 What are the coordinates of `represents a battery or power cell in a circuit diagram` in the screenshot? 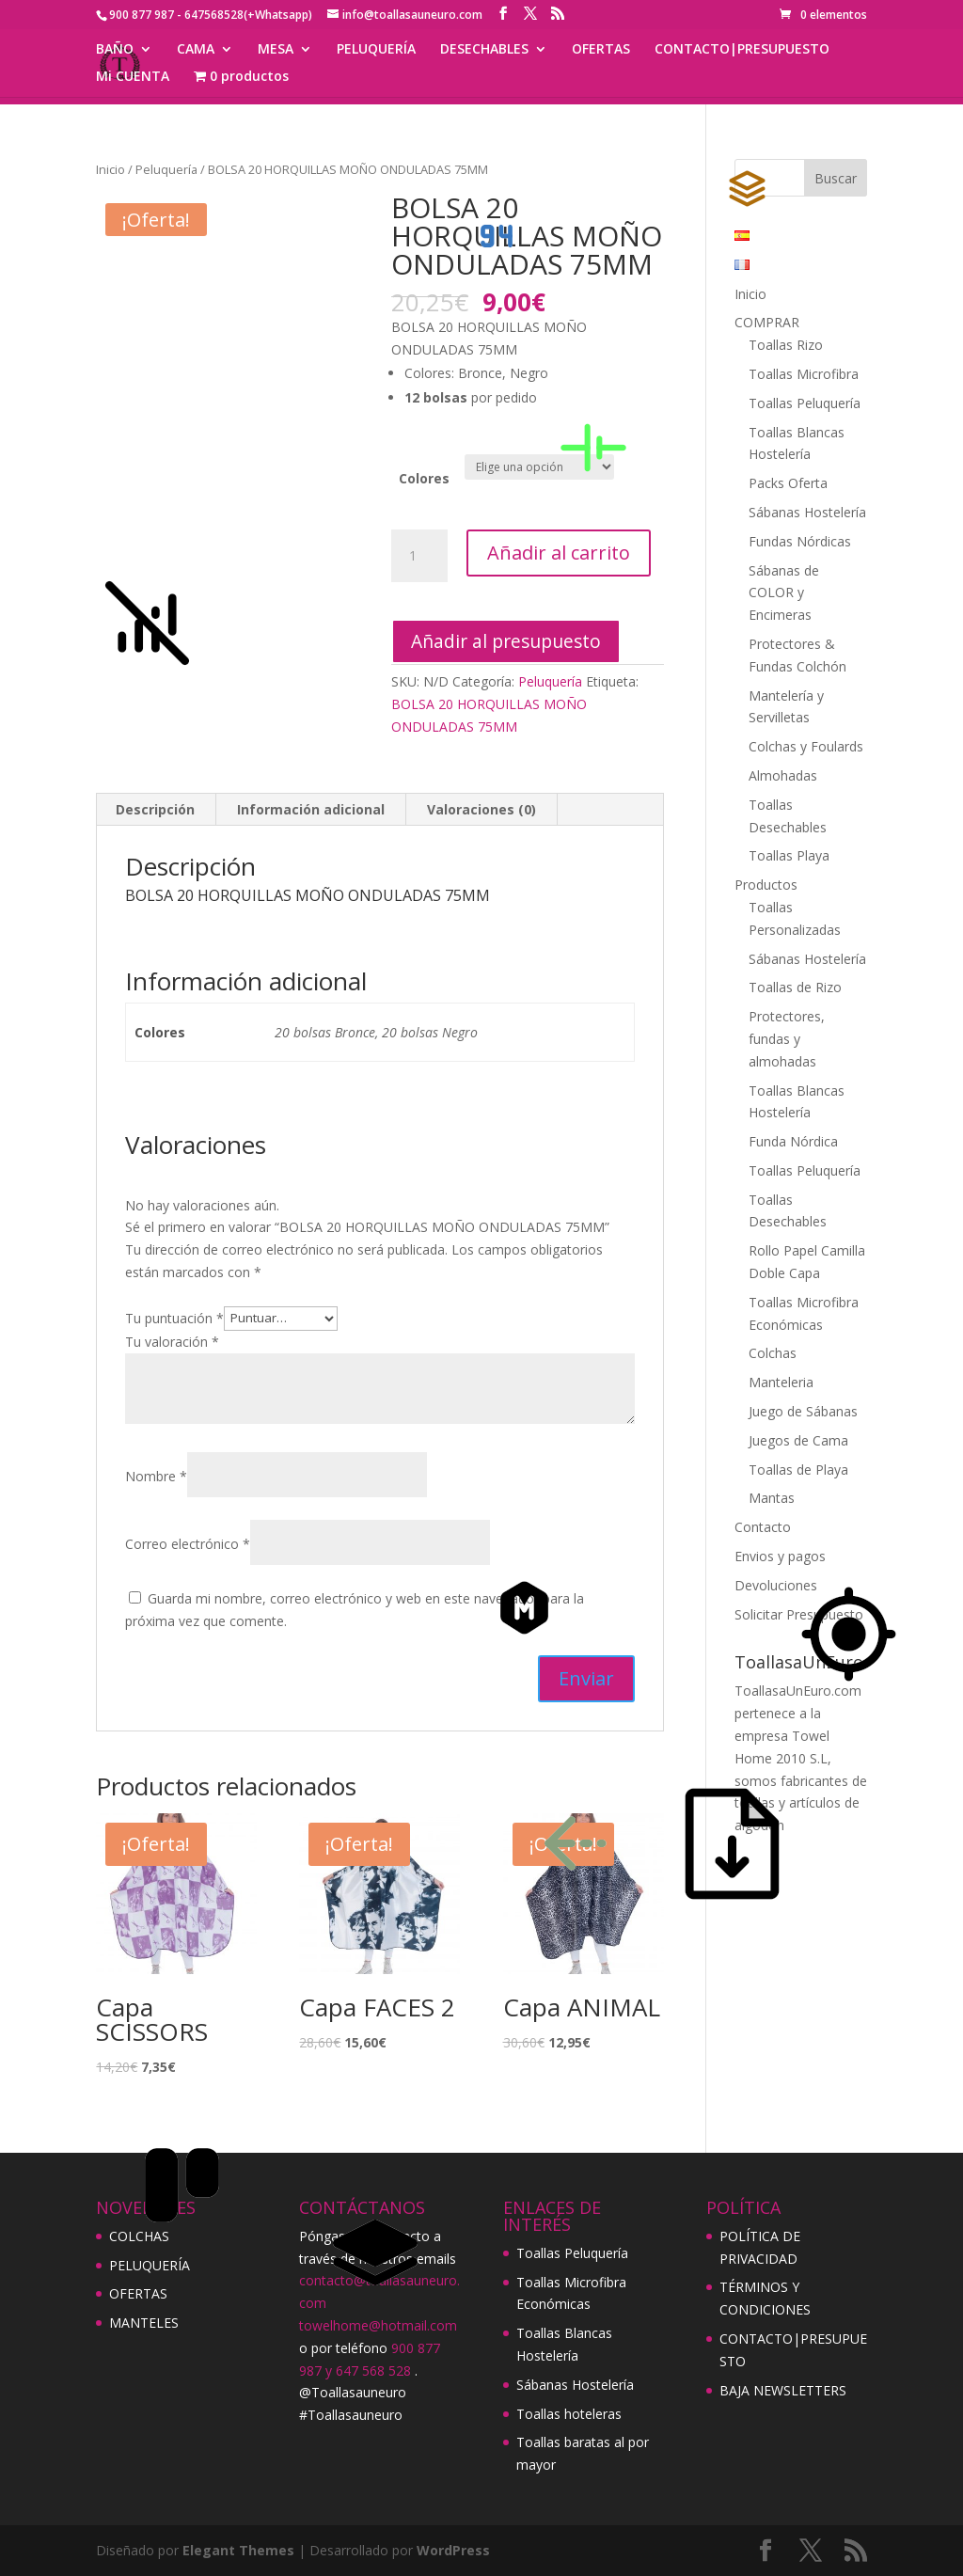 It's located at (593, 448).